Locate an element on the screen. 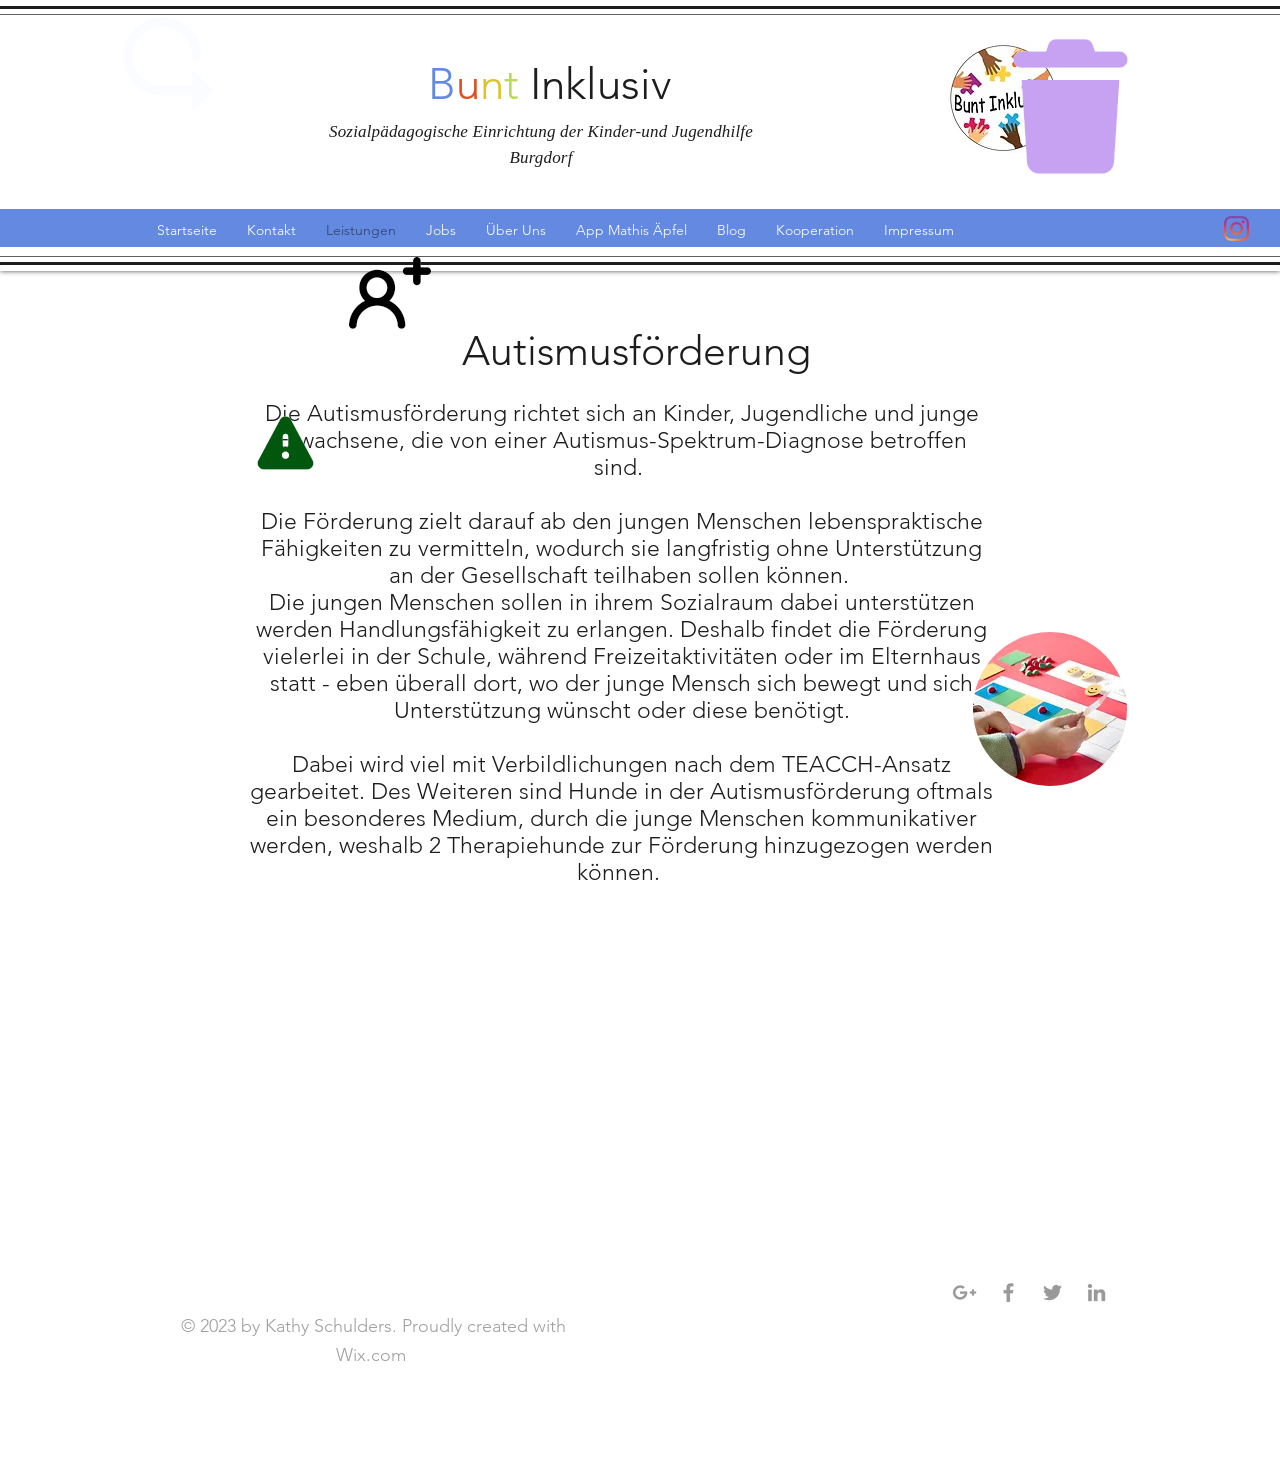 This screenshot has height=1459, width=1280. delete this item is located at coordinates (1070, 108).